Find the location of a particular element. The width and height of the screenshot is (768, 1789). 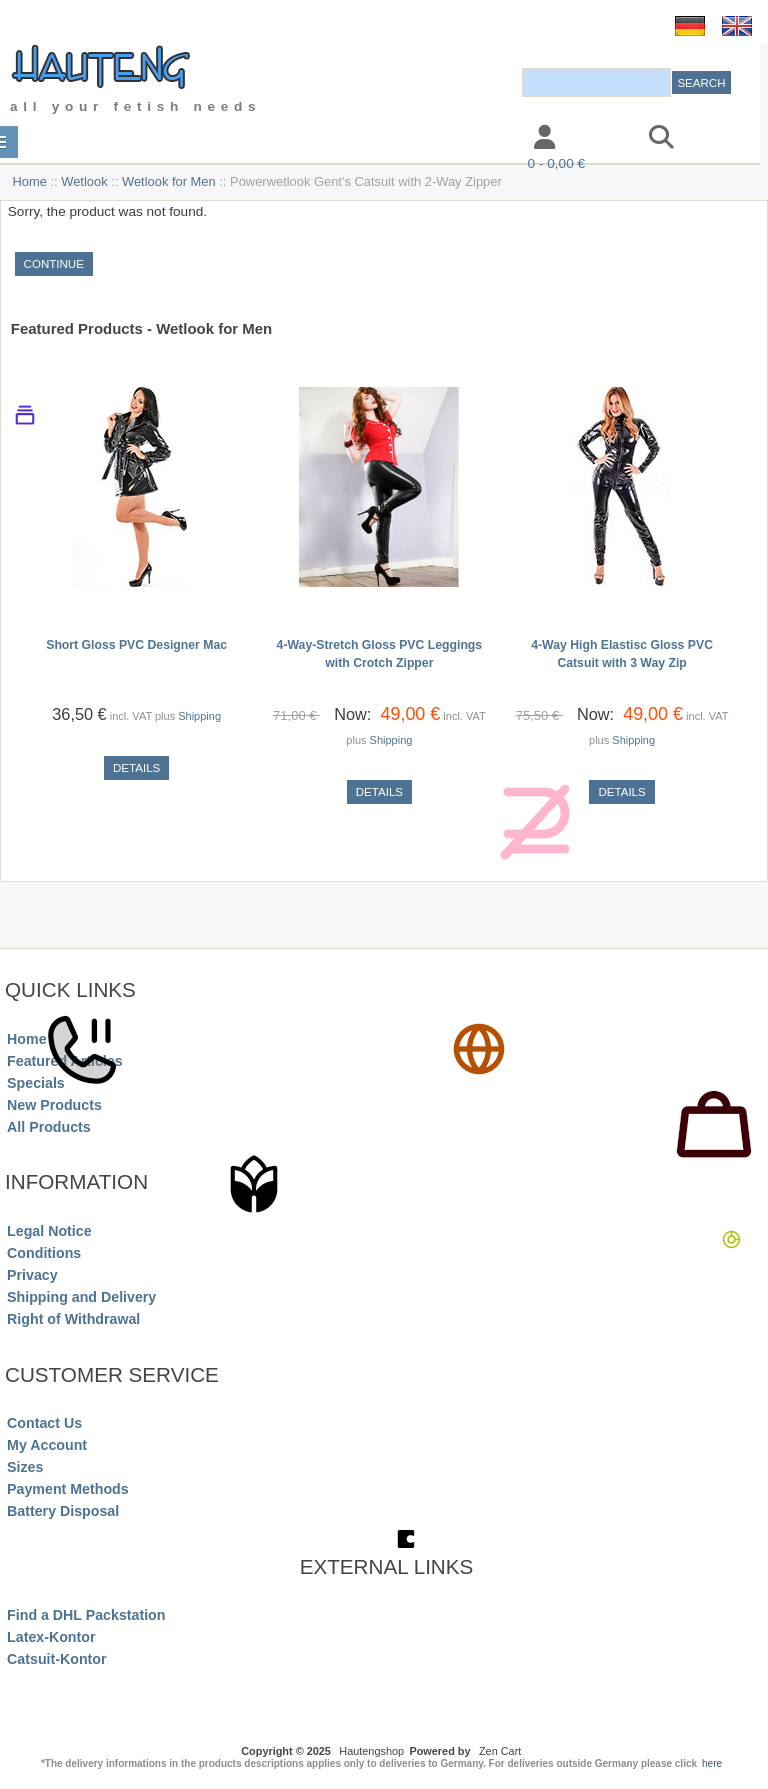

put current call on hold is located at coordinates (83, 1048).